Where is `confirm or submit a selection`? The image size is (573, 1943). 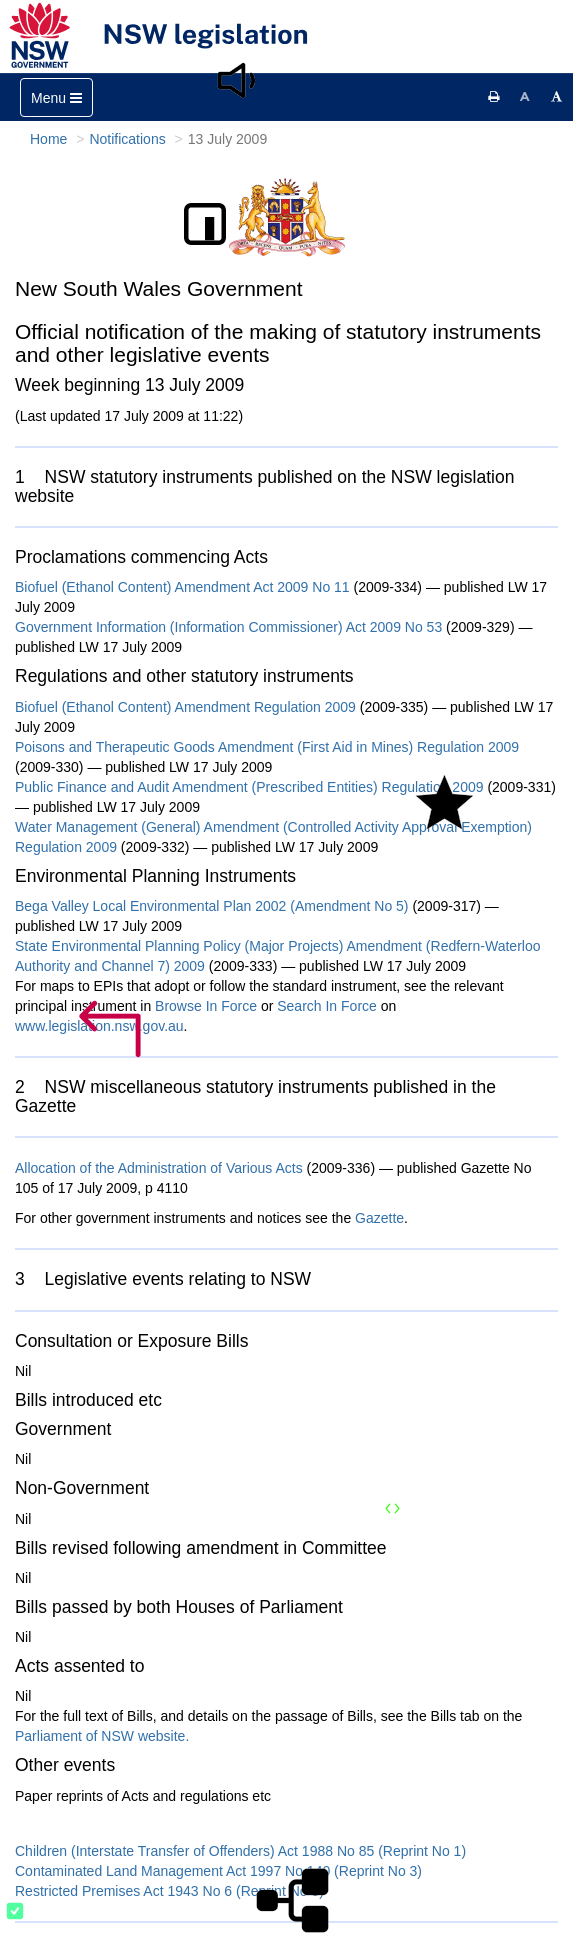
confirm or submit a selection is located at coordinates (15, 1911).